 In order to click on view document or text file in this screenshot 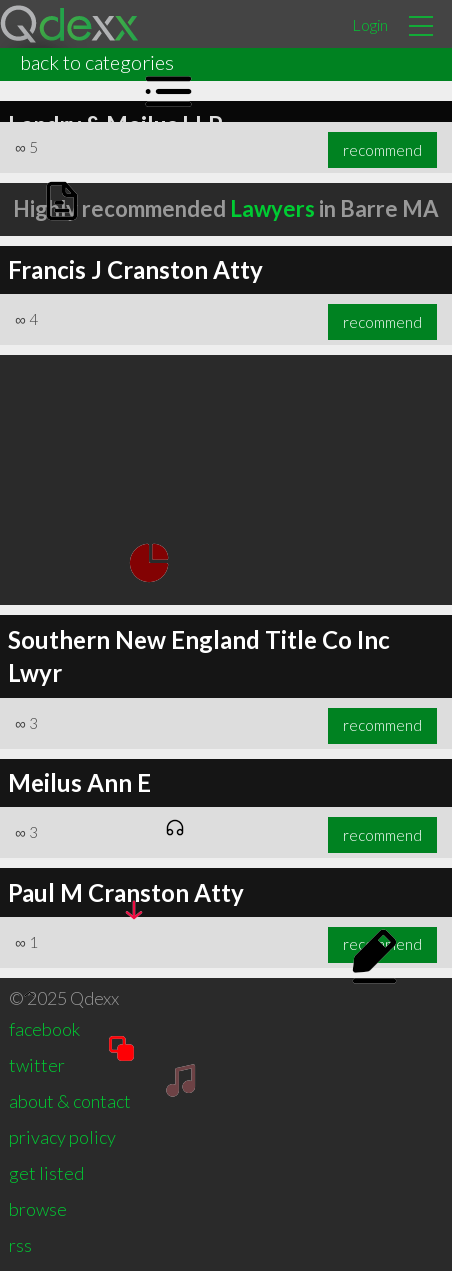, I will do `click(62, 201)`.